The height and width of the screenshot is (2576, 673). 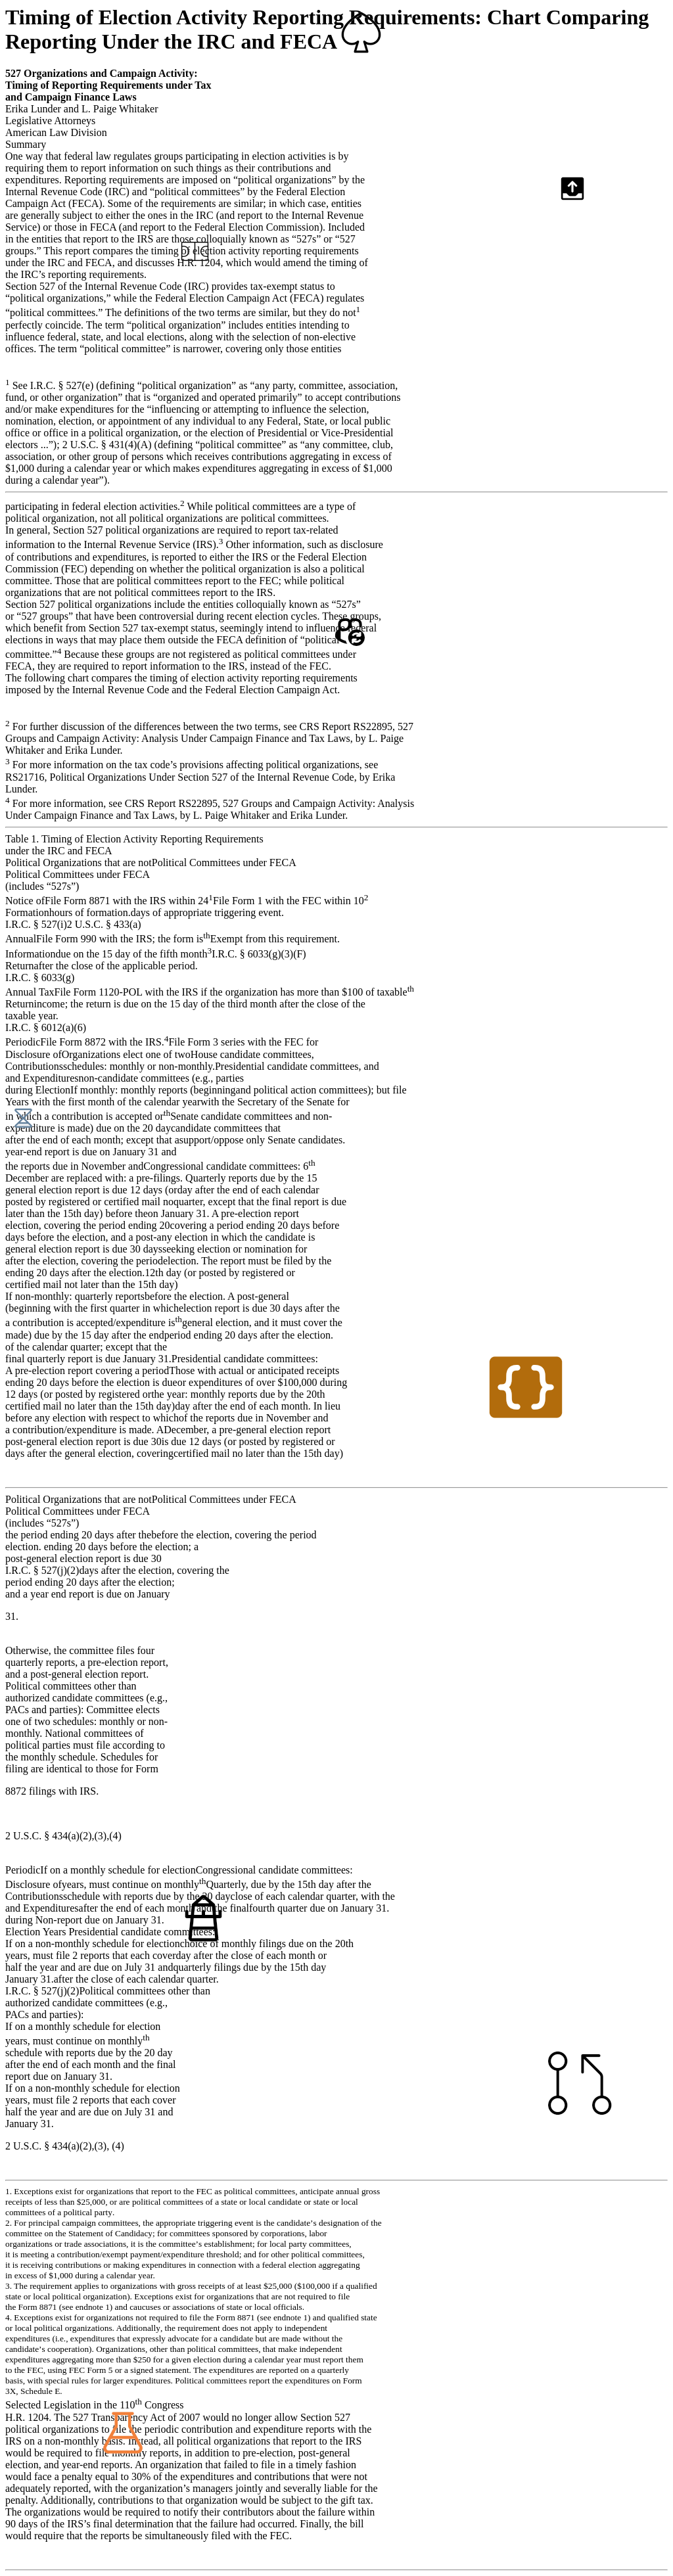 What do you see at coordinates (361, 33) in the screenshot?
I see `spade suit symbol for card games` at bounding box center [361, 33].